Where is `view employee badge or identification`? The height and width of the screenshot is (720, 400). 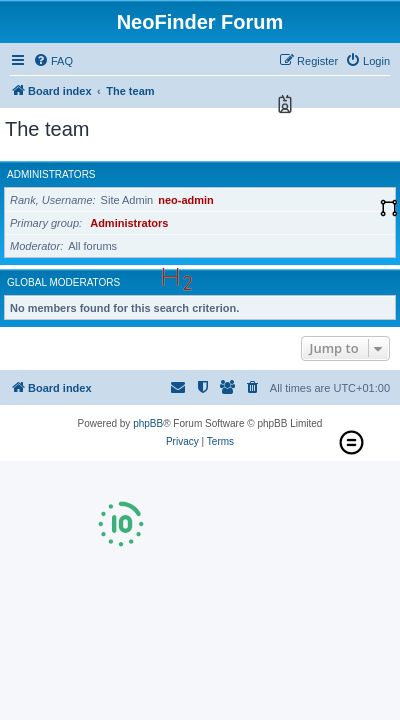
view employee badge or identification is located at coordinates (285, 104).